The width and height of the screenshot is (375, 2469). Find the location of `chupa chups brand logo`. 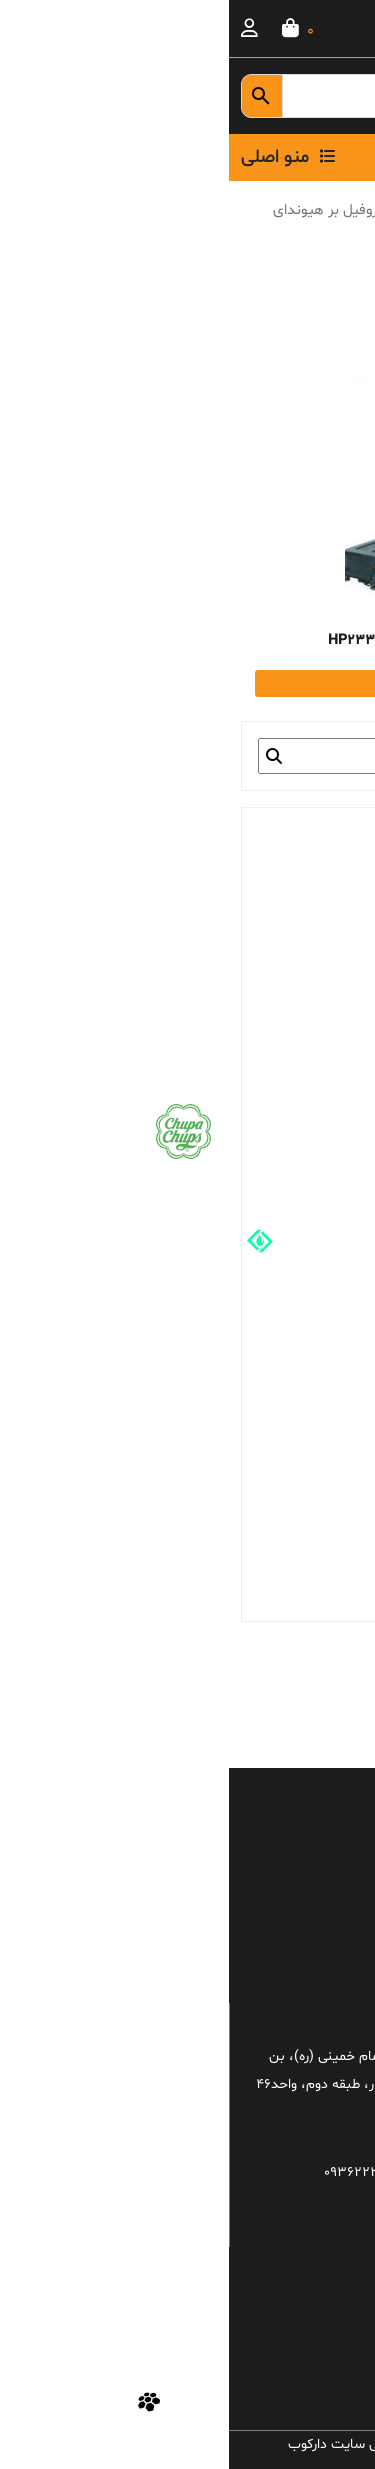

chupa chups brand logo is located at coordinates (183, 1131).